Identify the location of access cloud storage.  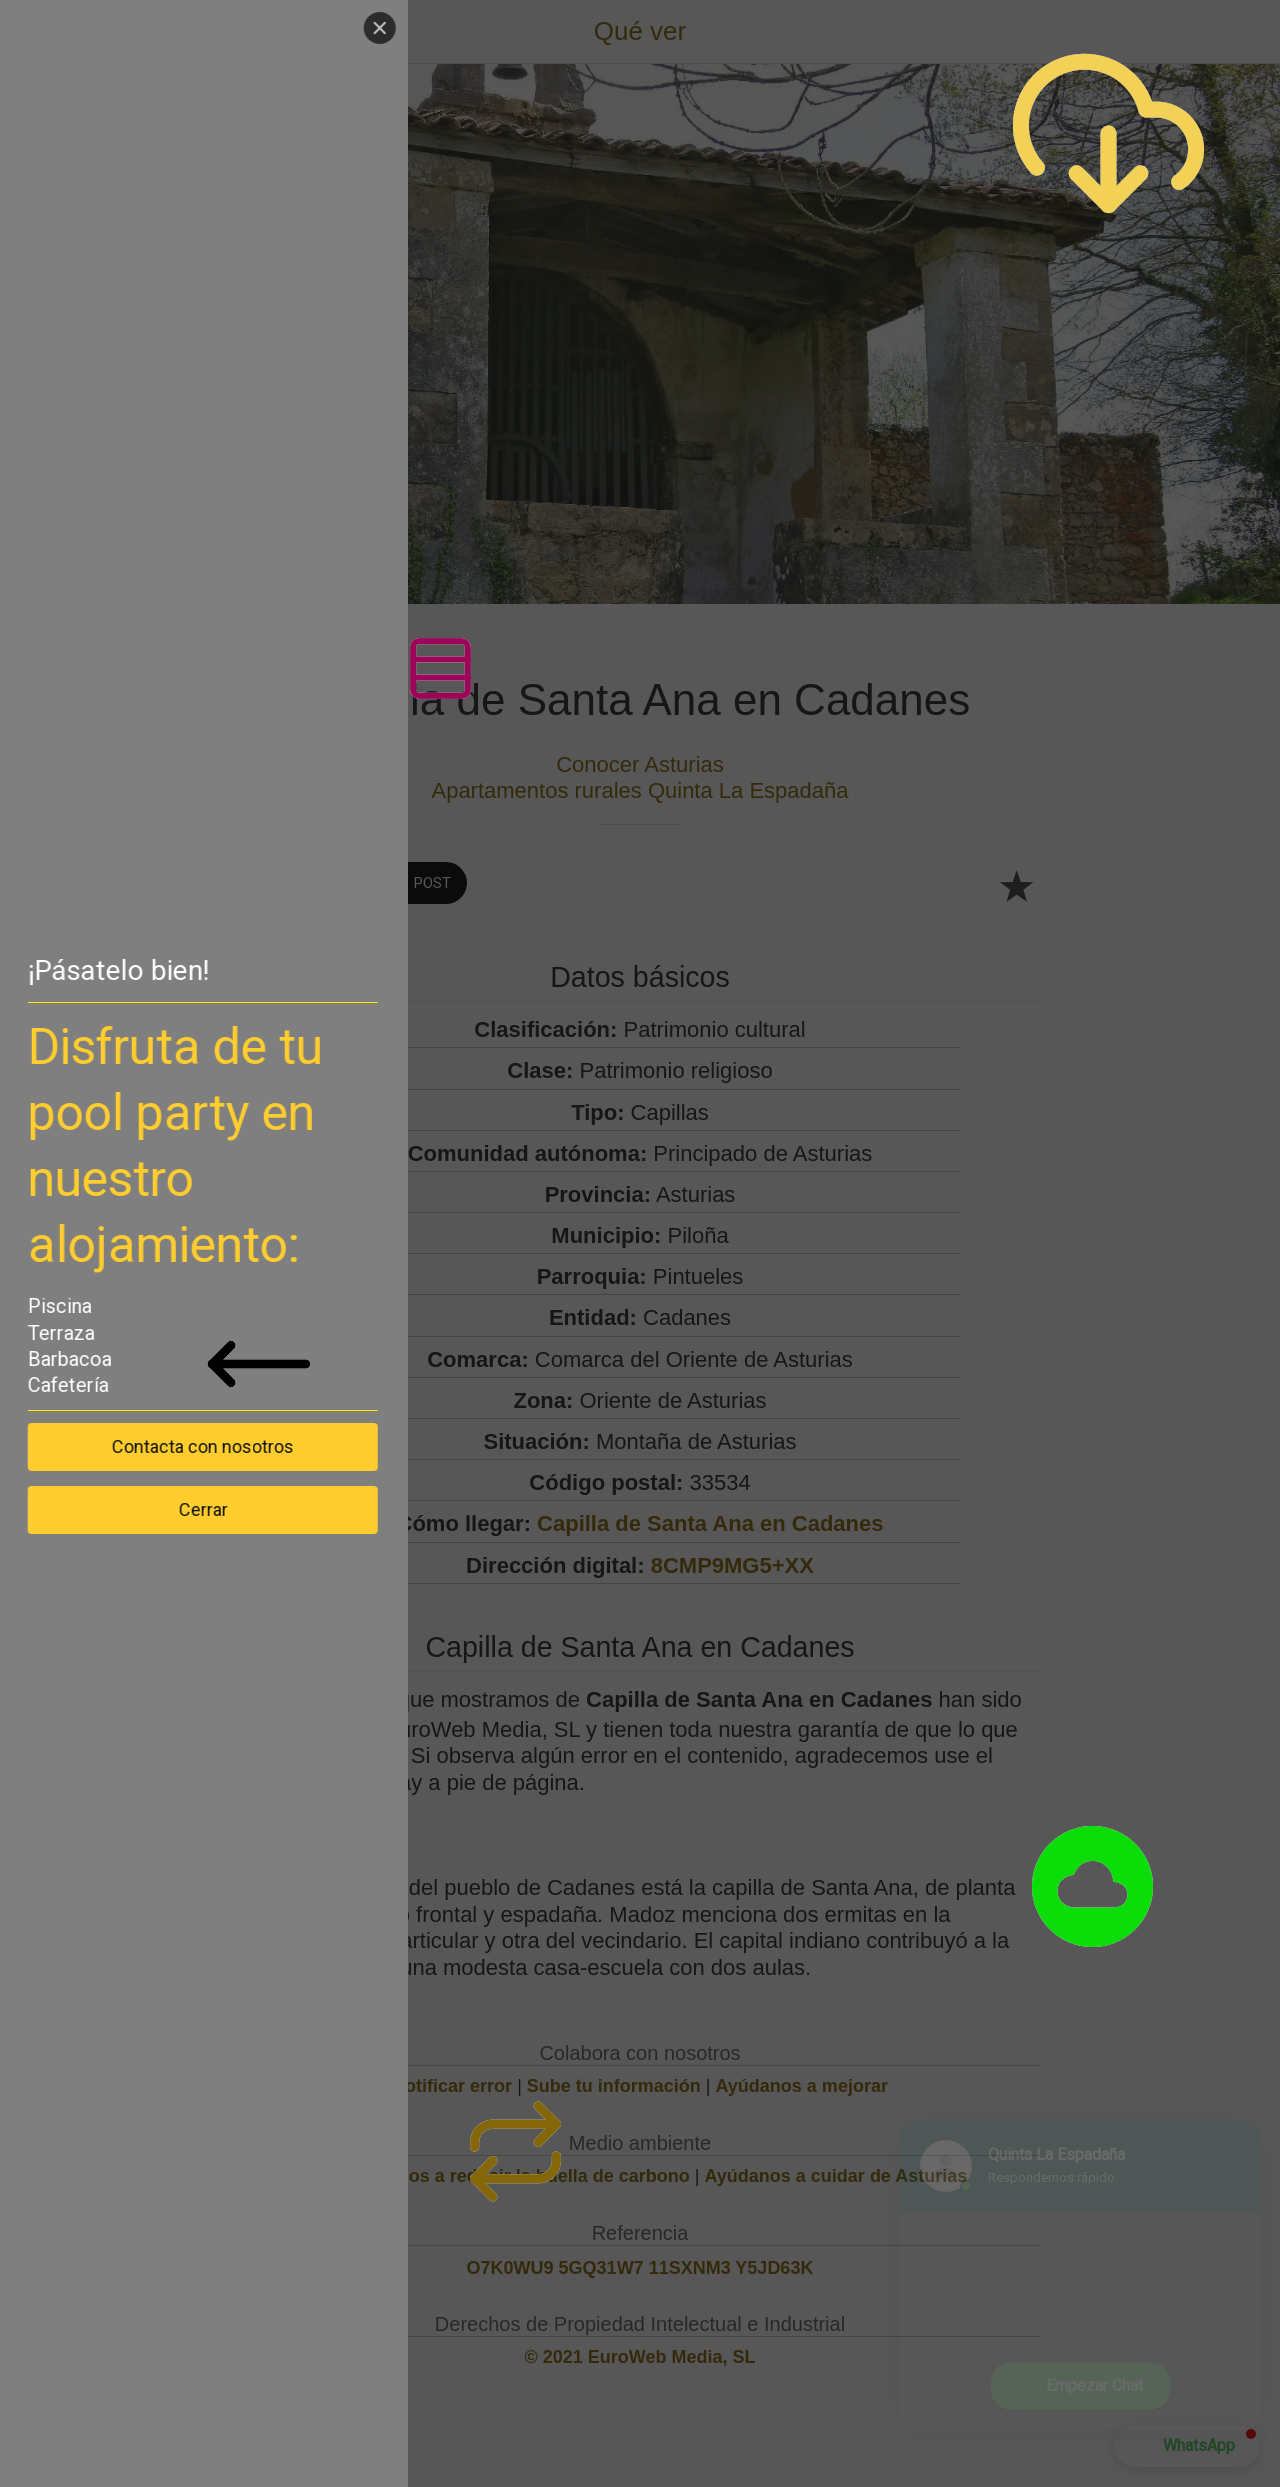
(1092, 1886).